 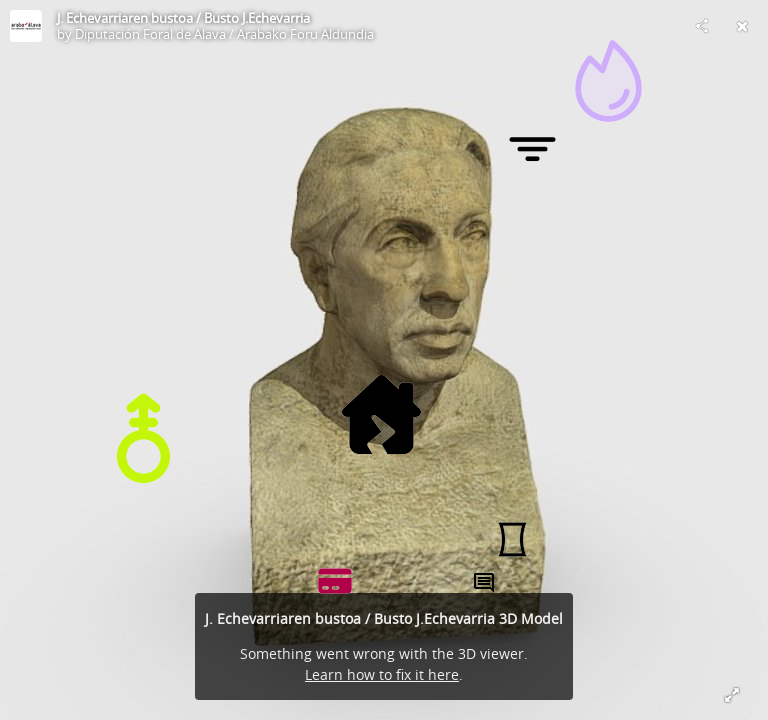 What do you see at coordinates (608, 82) in the screenshot?
I see `indicates trending or hot content` at bounding box center [608, 82].